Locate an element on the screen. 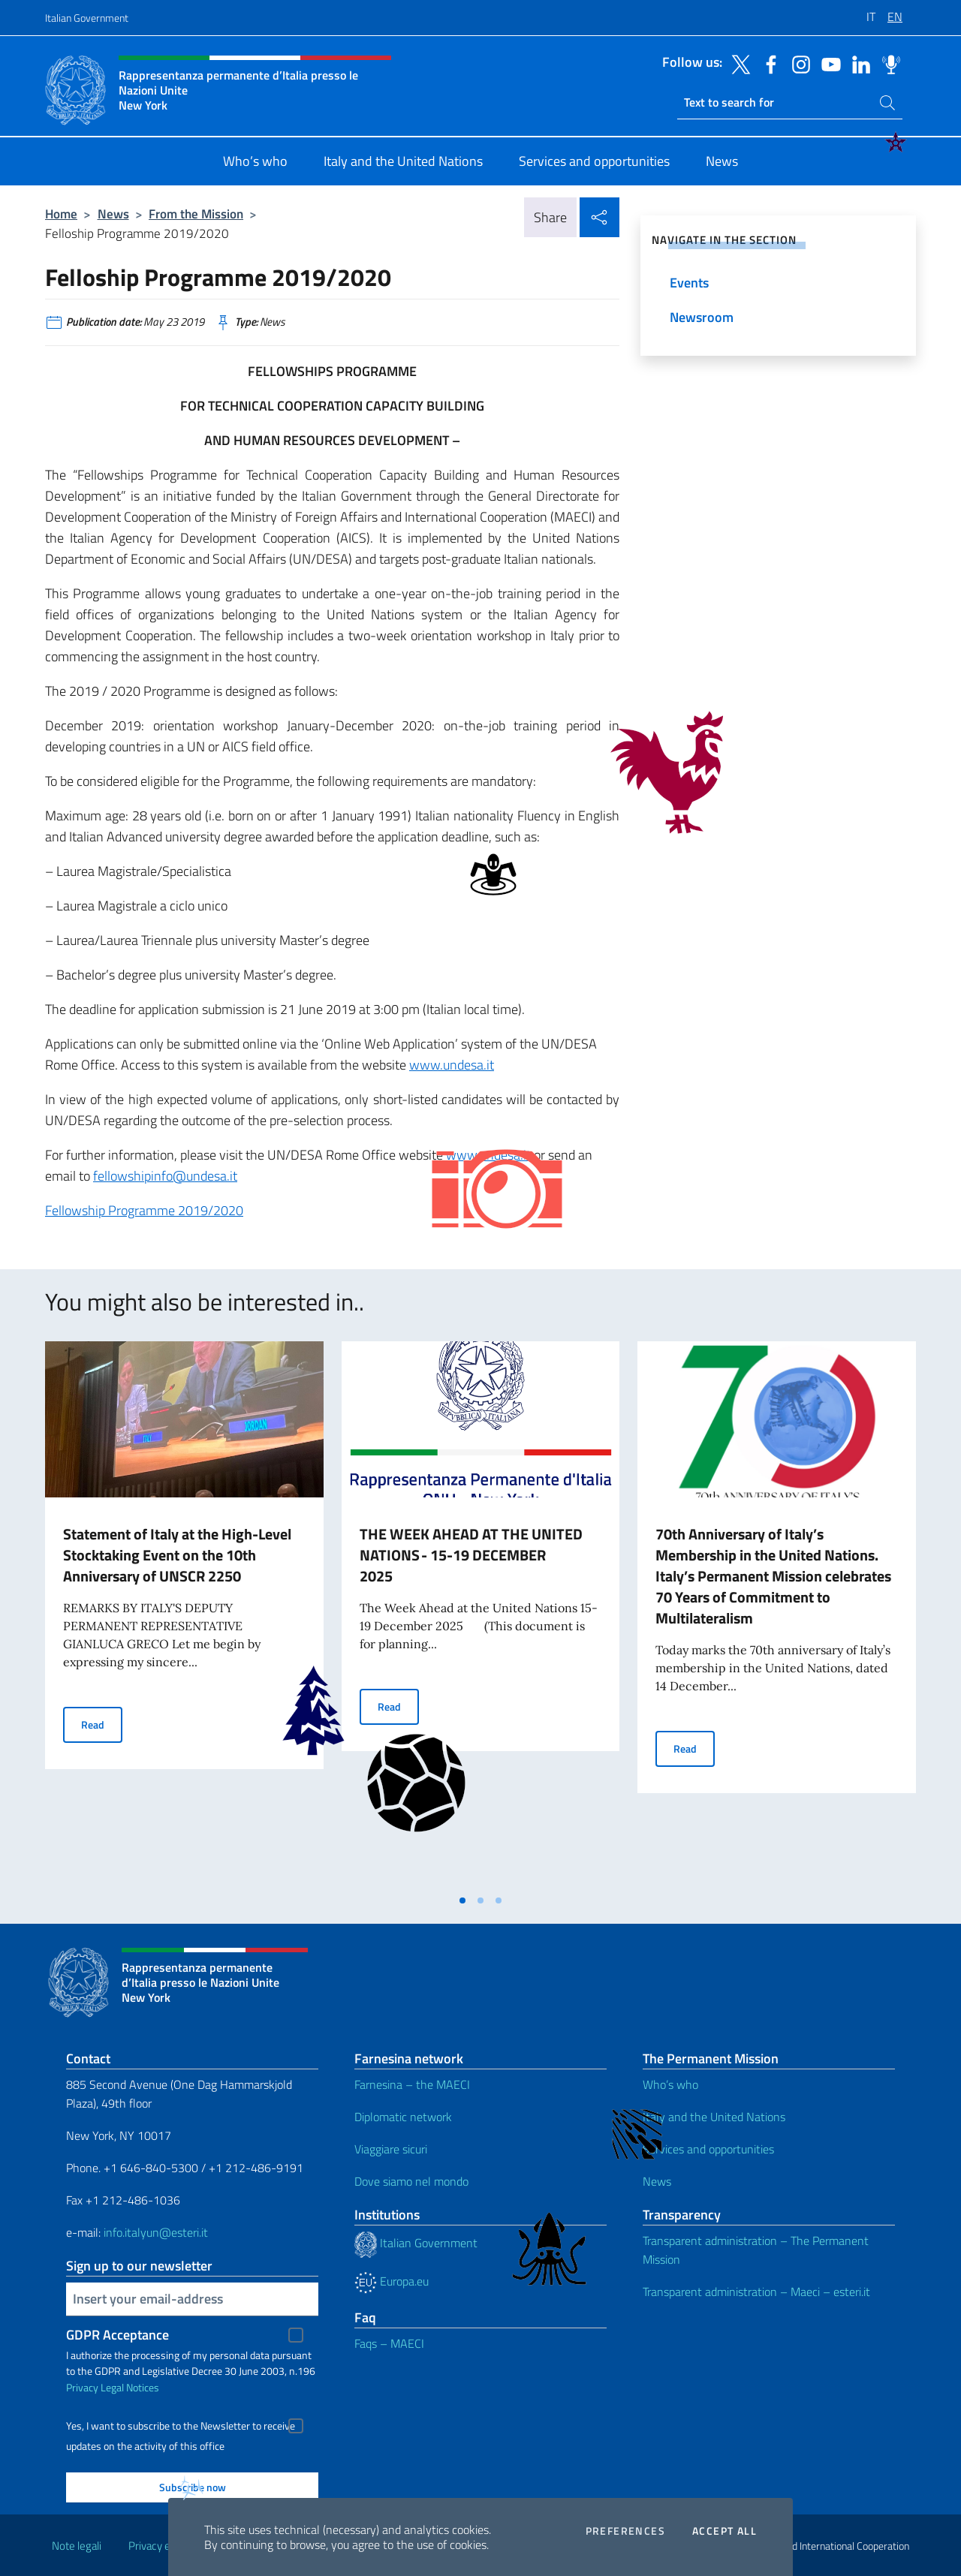 Image resolution: width=961 pixels, height=2576 pixels. throwing star weapon in a game inventory is located at coordinates (896, 142).